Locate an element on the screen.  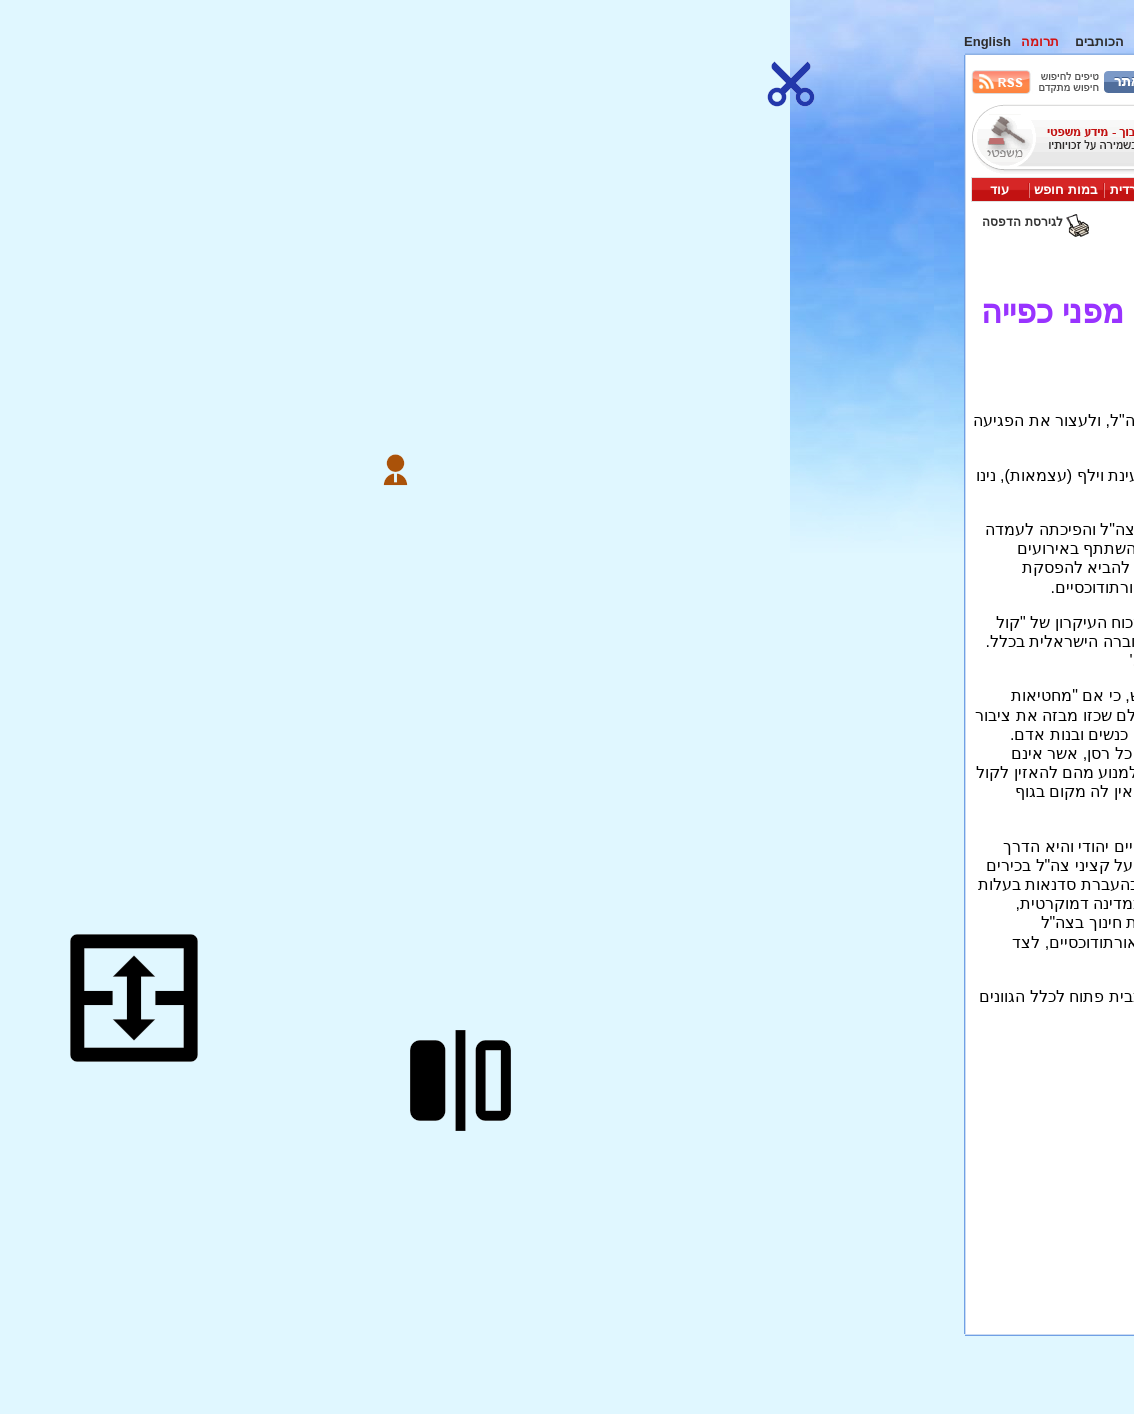
view your profile is located at coordinates (395, 470).